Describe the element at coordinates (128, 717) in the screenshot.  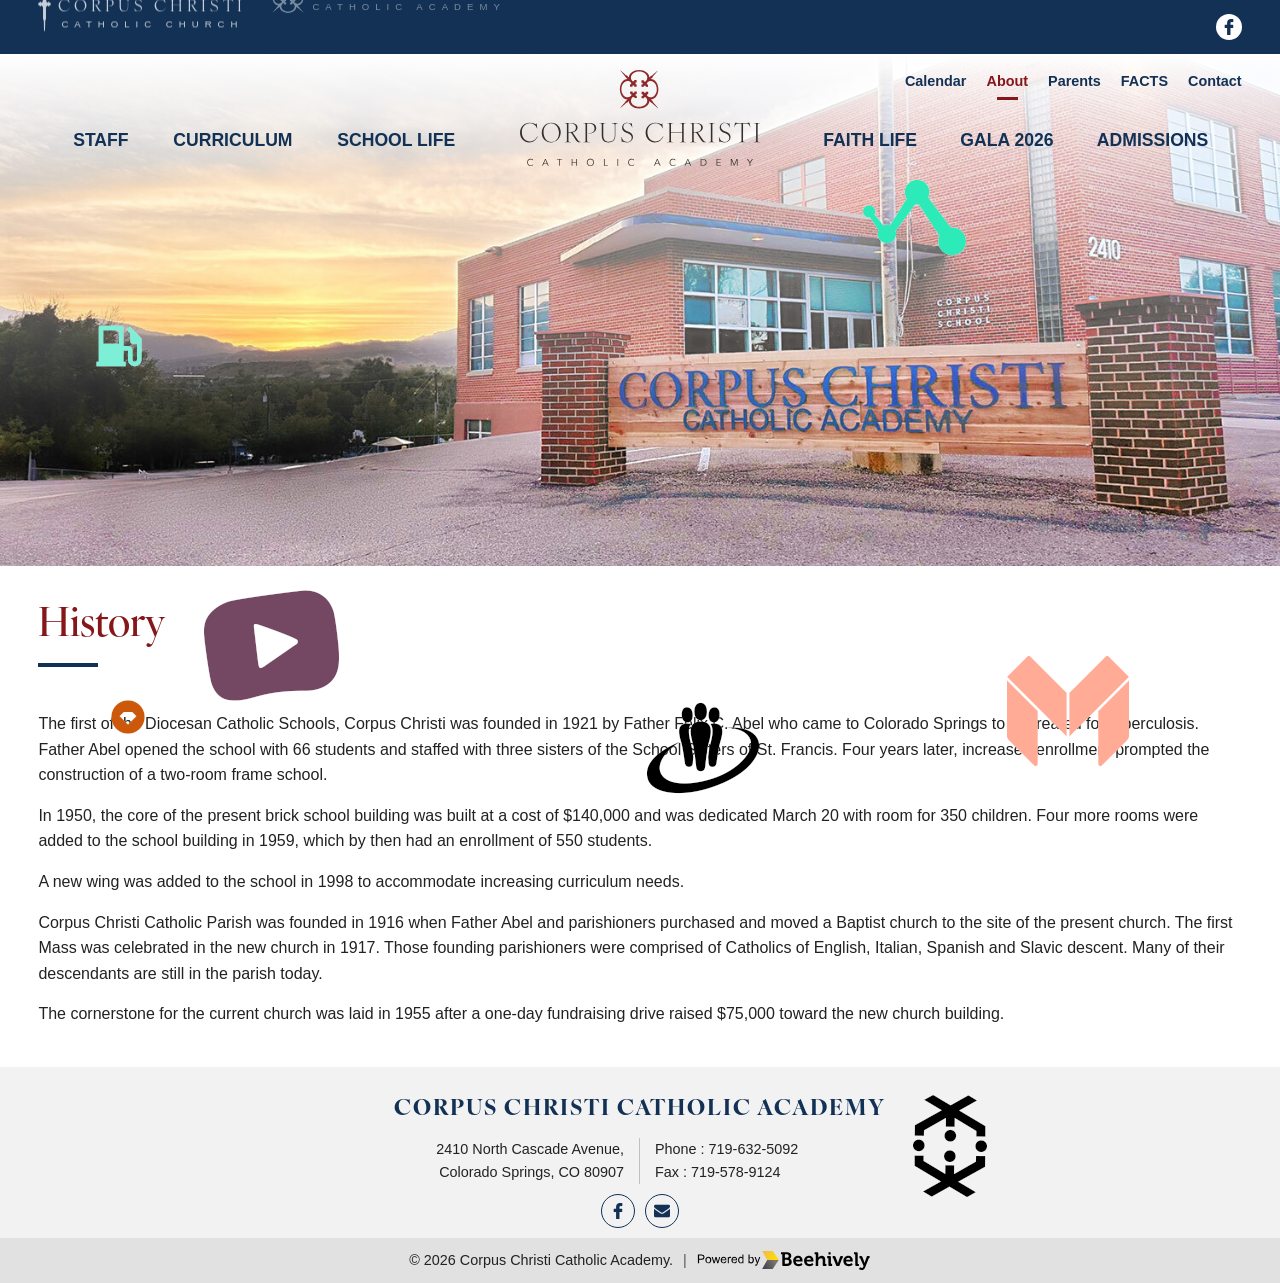
I see `copper cryptocurrency logo` at that location.